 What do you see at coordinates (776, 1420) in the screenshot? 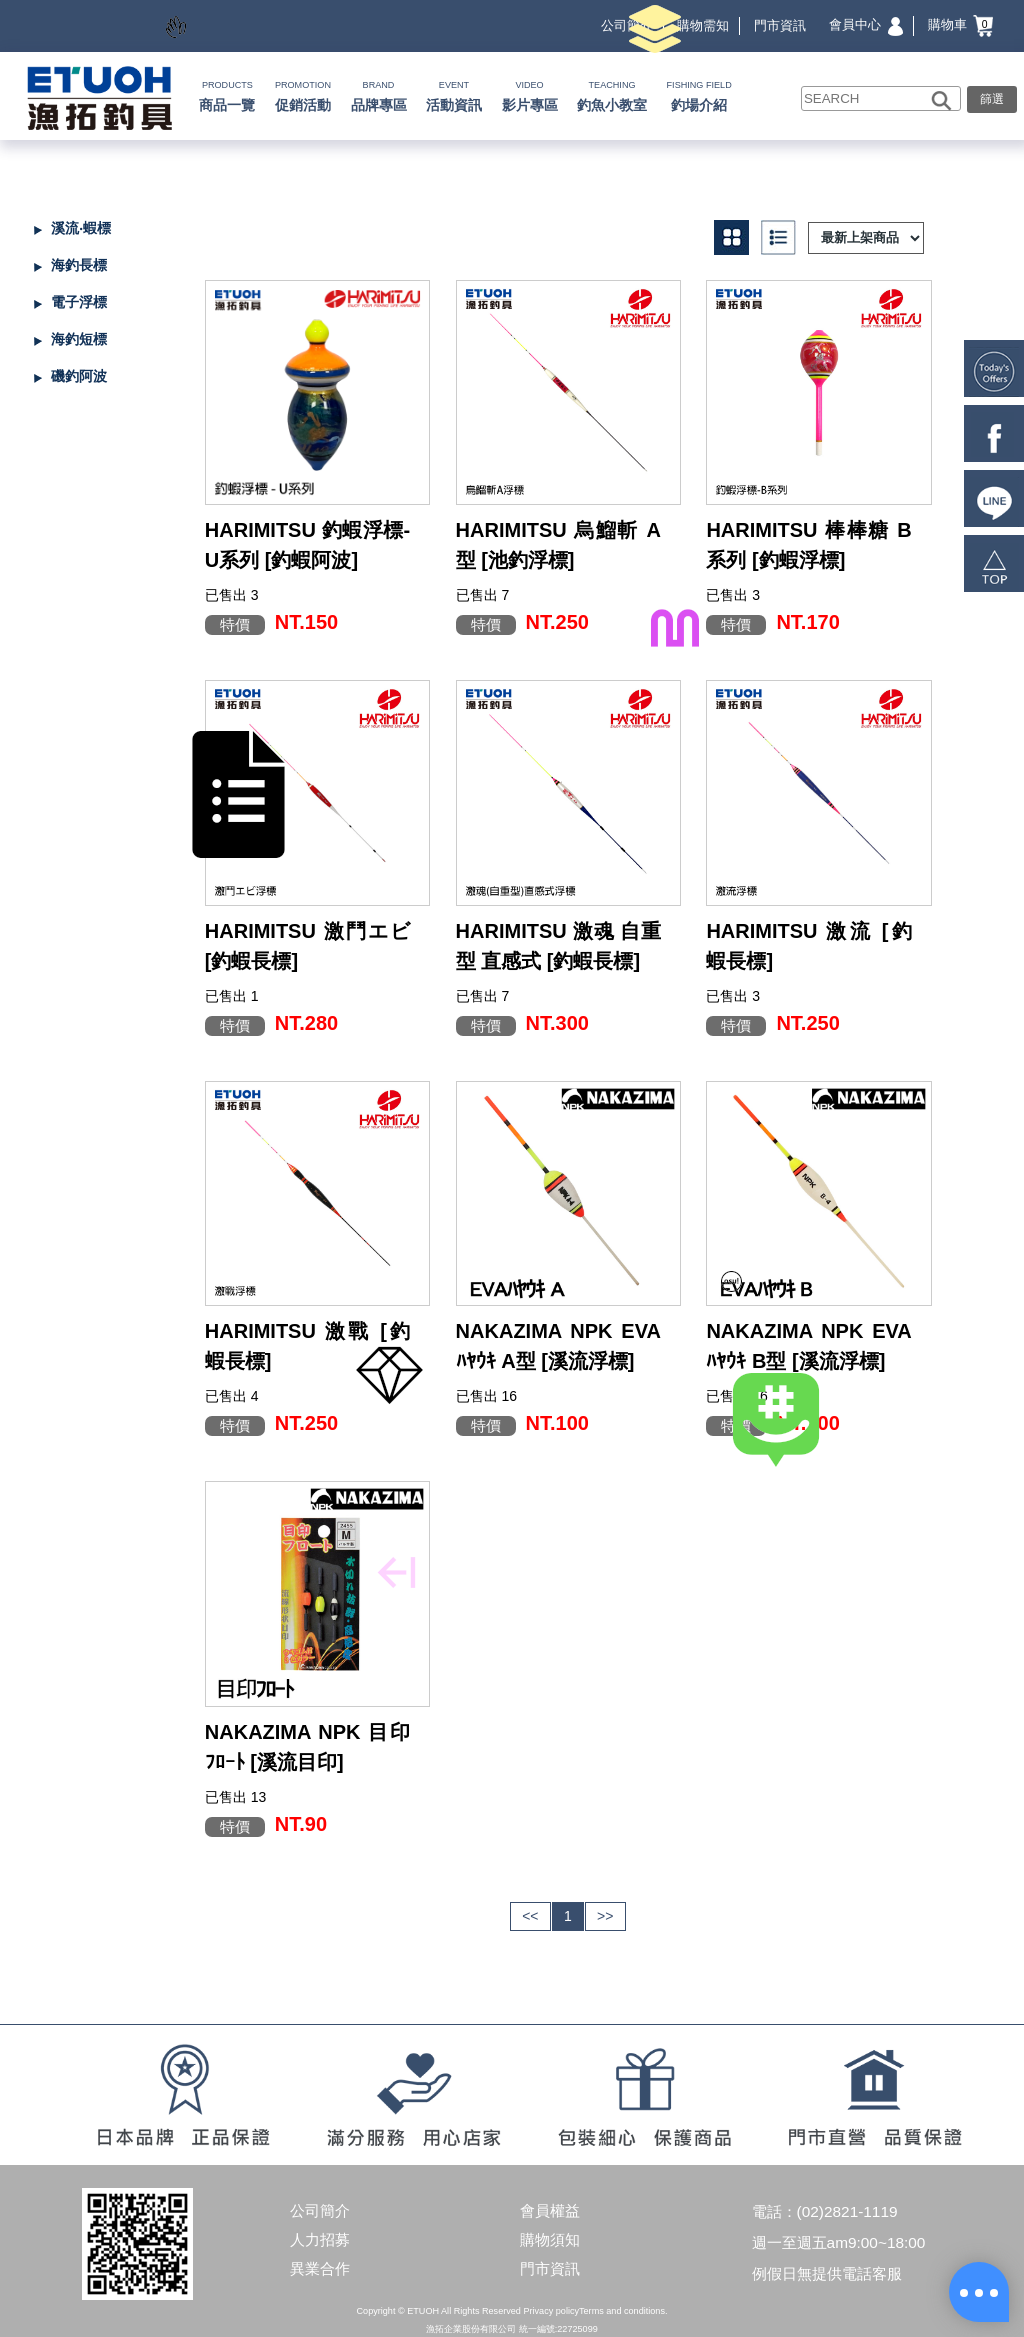
I see `open GroupMe messaging app` at bounding box center [776, 1420].